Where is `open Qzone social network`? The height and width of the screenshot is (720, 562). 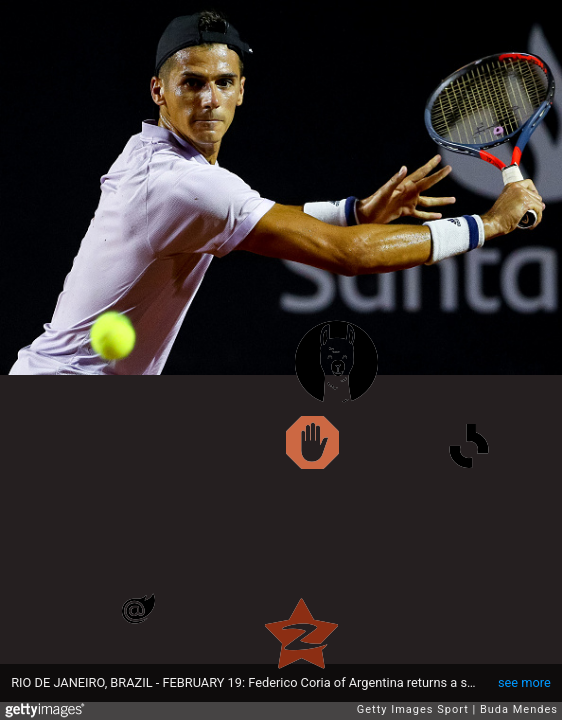 open Qzone social network is located at coordinates (301, 633).